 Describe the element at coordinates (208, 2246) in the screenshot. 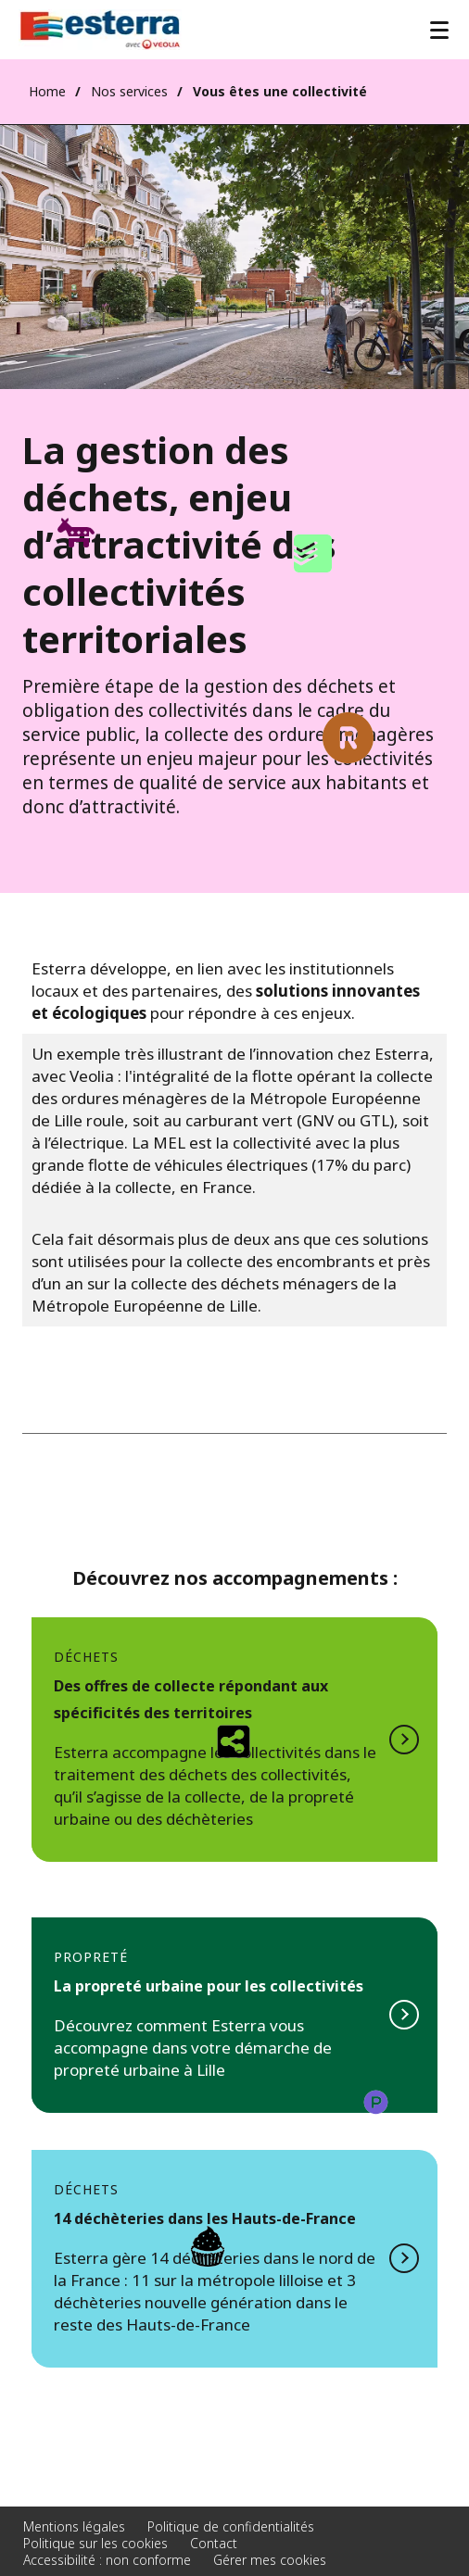

I see `vanilla extract css framework logo` at that location.